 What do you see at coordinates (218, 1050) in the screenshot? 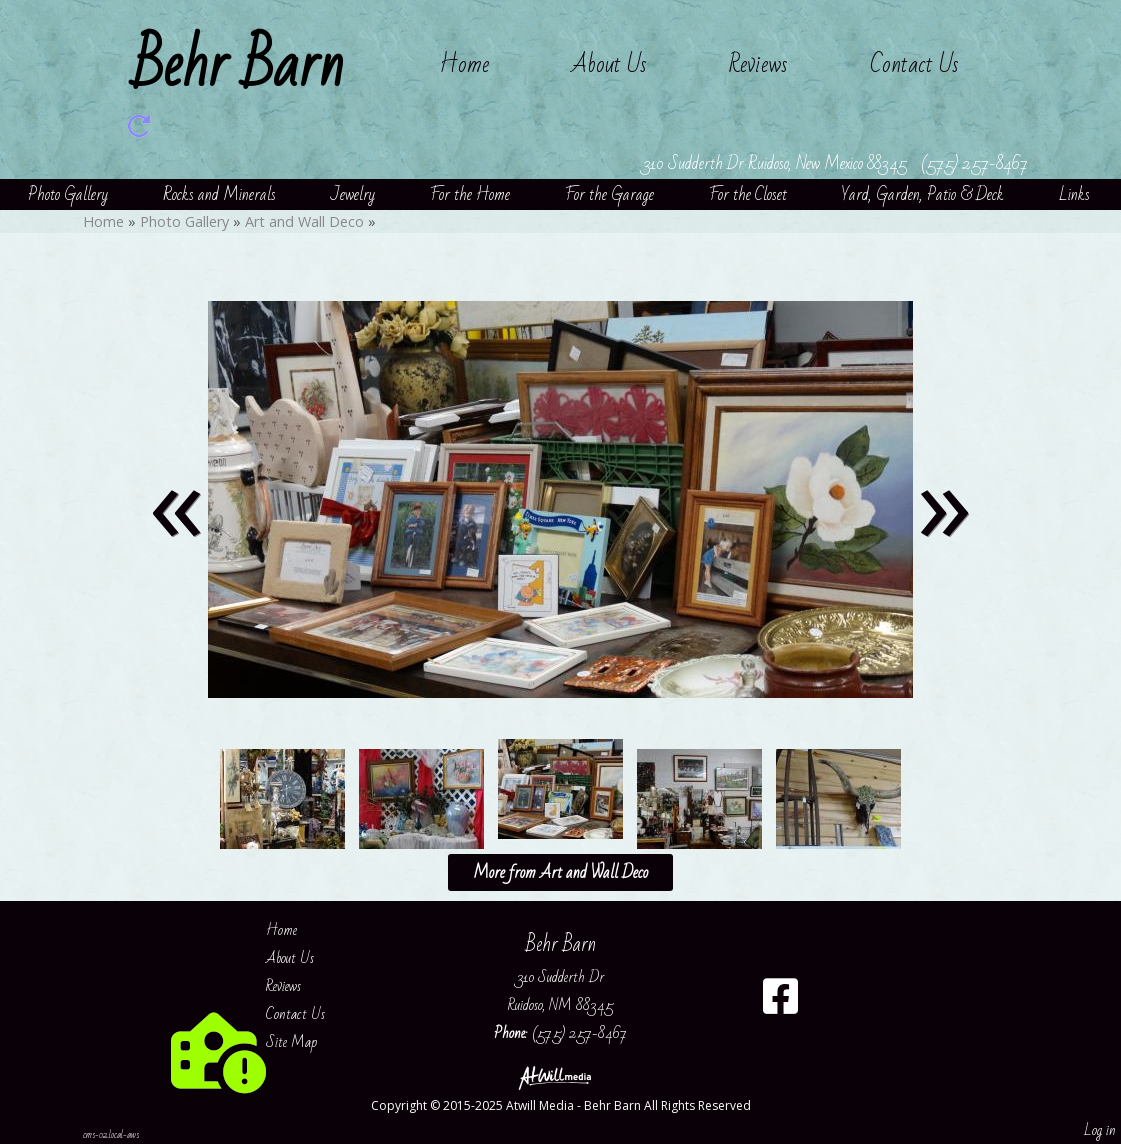
I see `school alert or warning notification` at bounding box center [218, 1050].